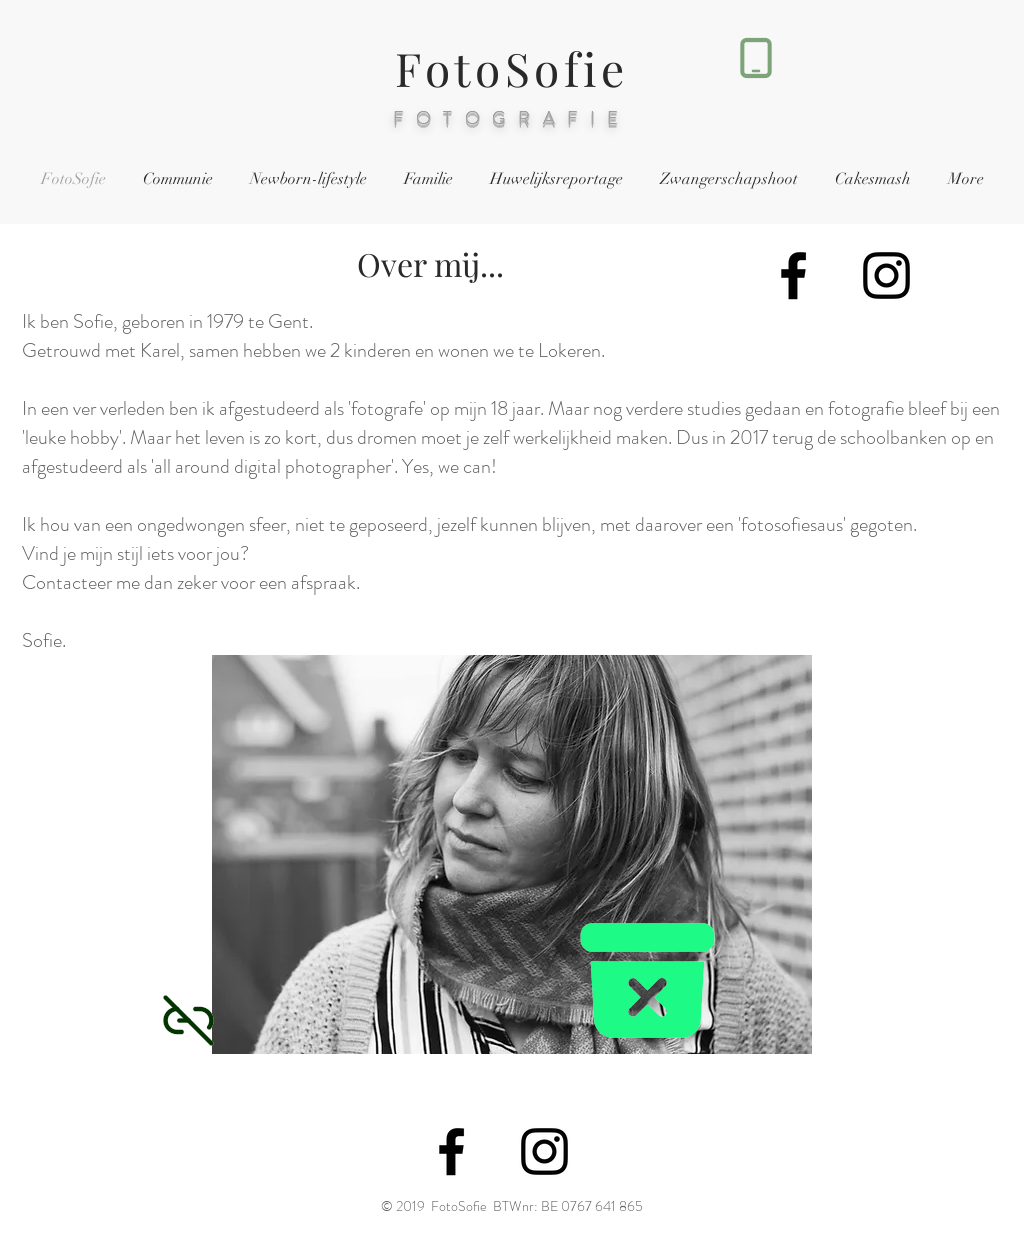  I want to click on remove item from archive, so click(647, 980).